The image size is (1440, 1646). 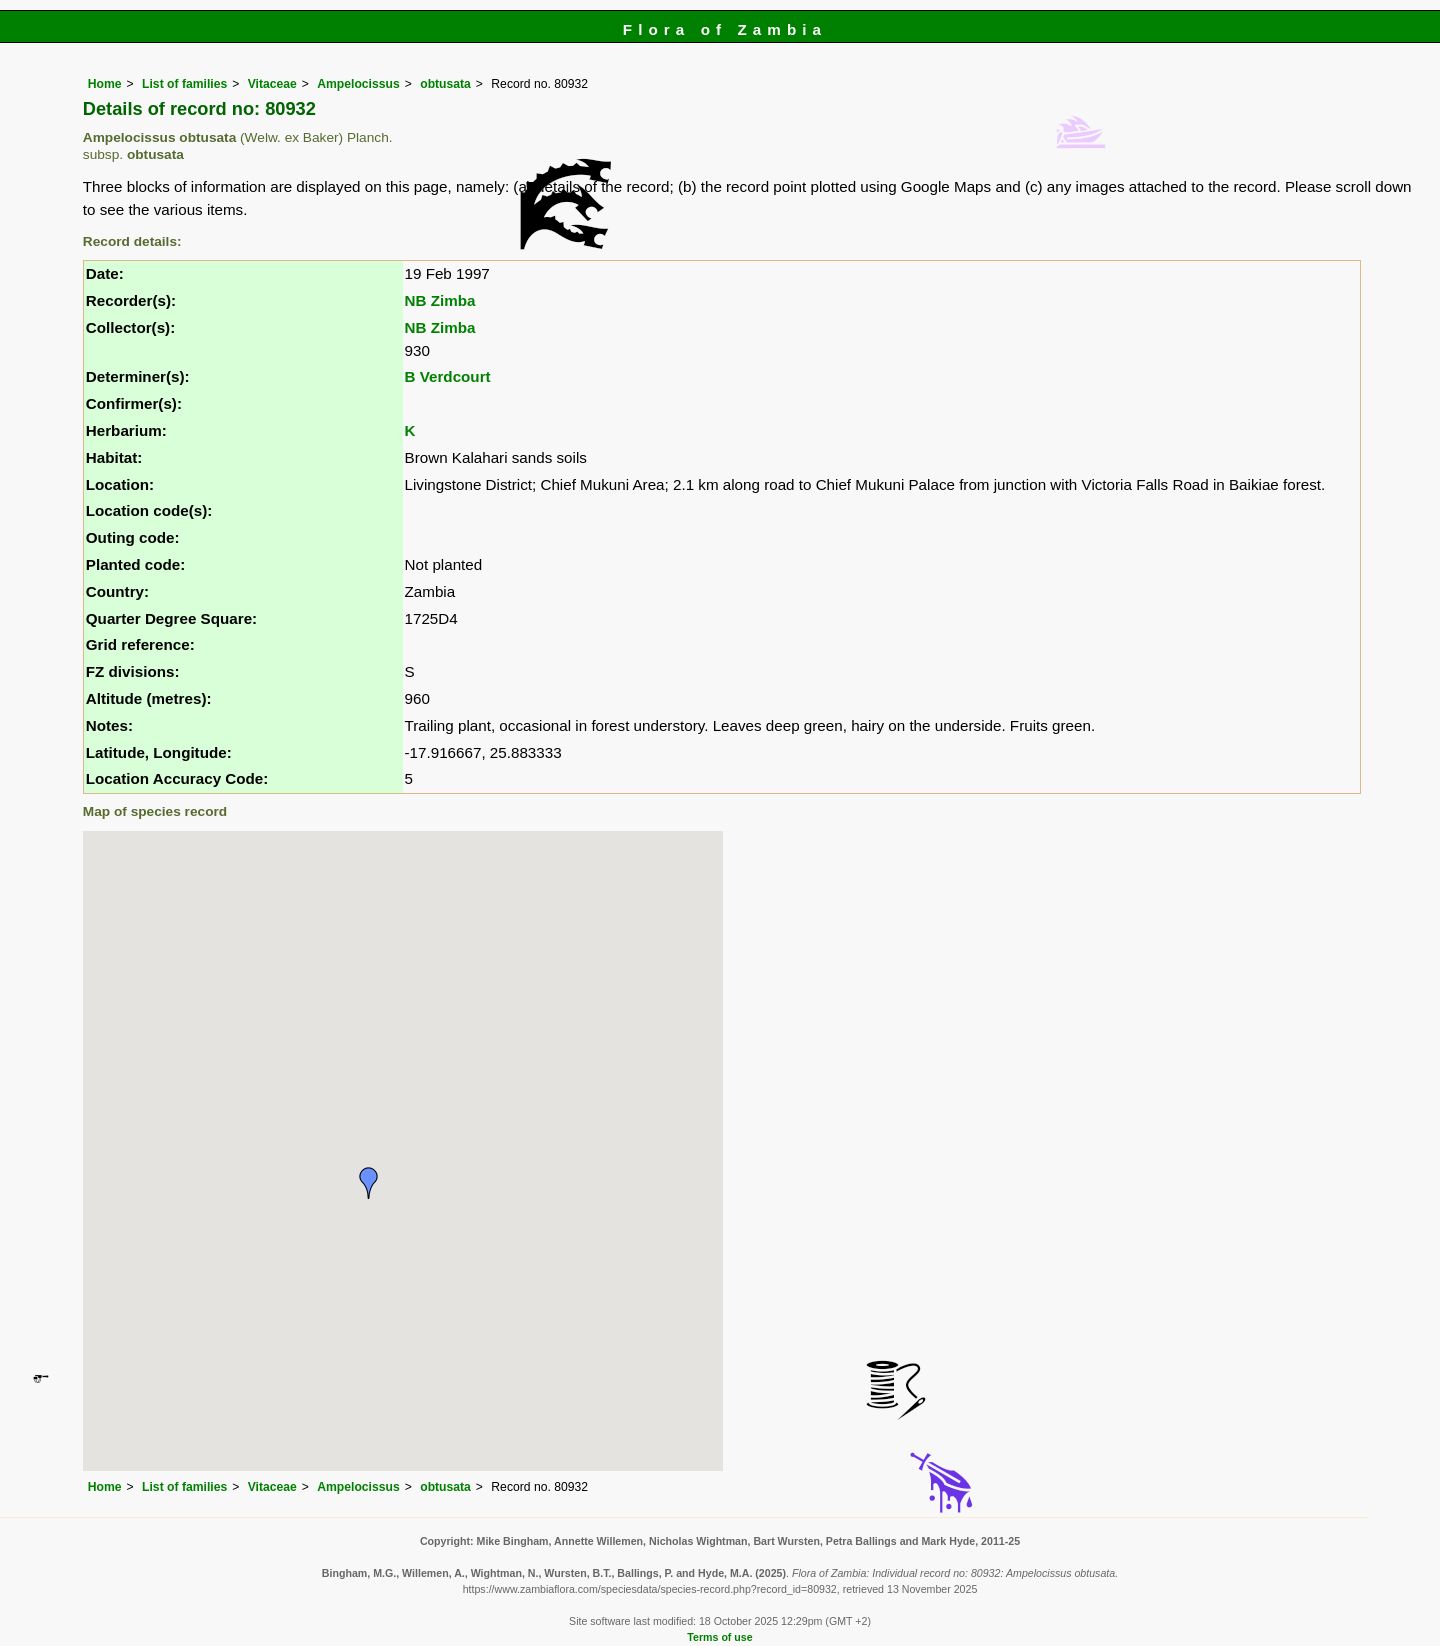 What do you see at coordinates (41, 1377) in the screenshot?
I see `select minigun weapon` at bounding box center [41, 1377].